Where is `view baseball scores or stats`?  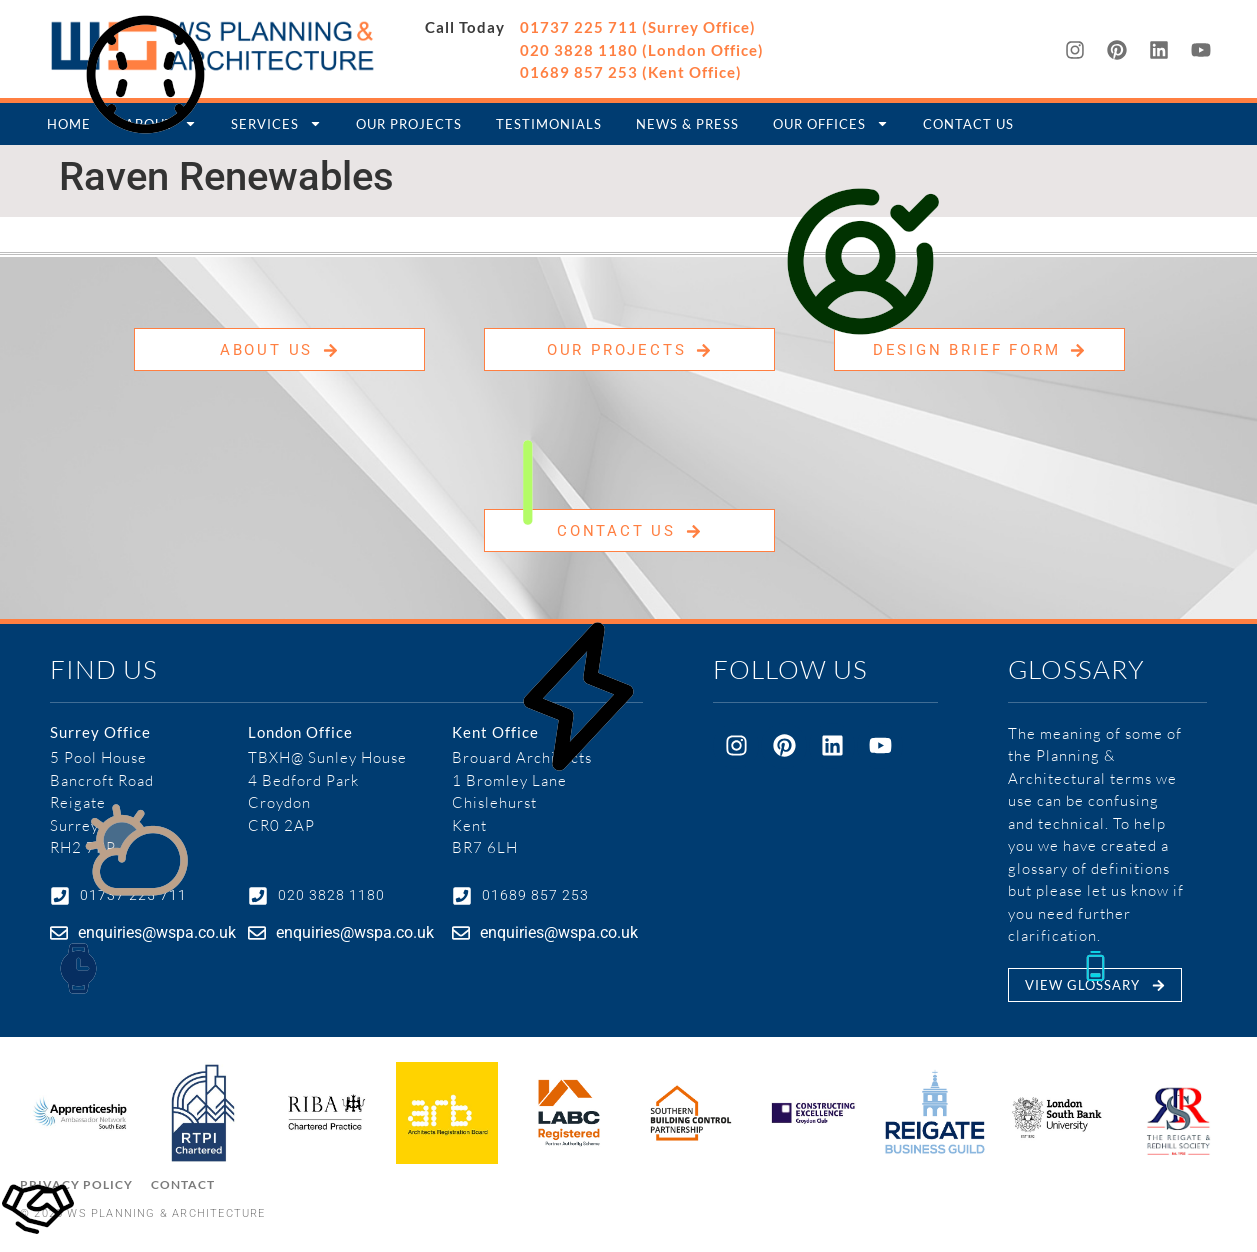
view baseball scores or stats is located at coordinates (145, 74).